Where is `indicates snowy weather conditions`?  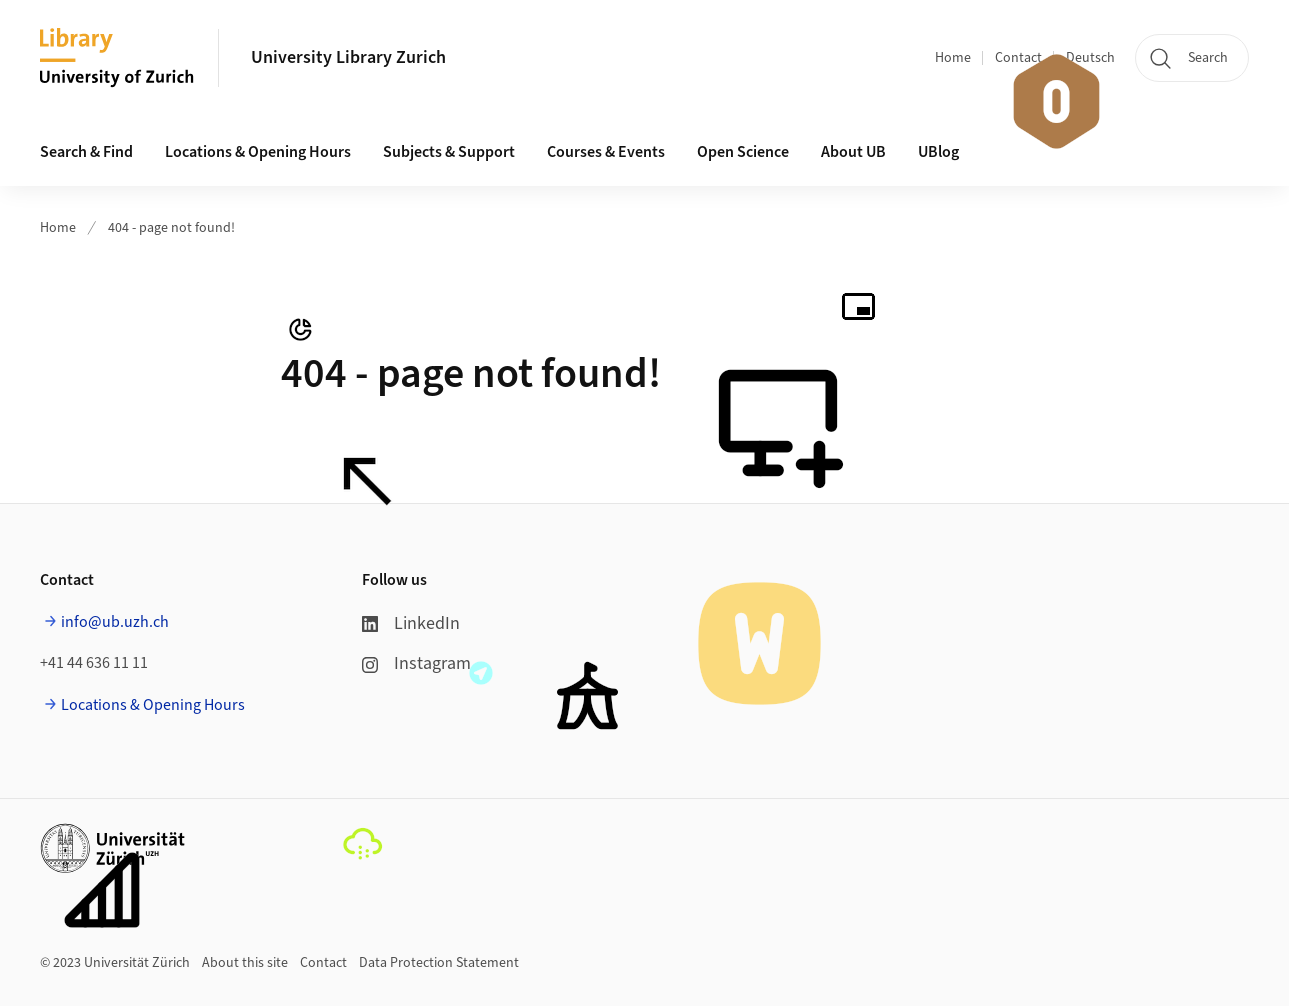 indicates snowy weather conditions is located at coordinates (362, 842).